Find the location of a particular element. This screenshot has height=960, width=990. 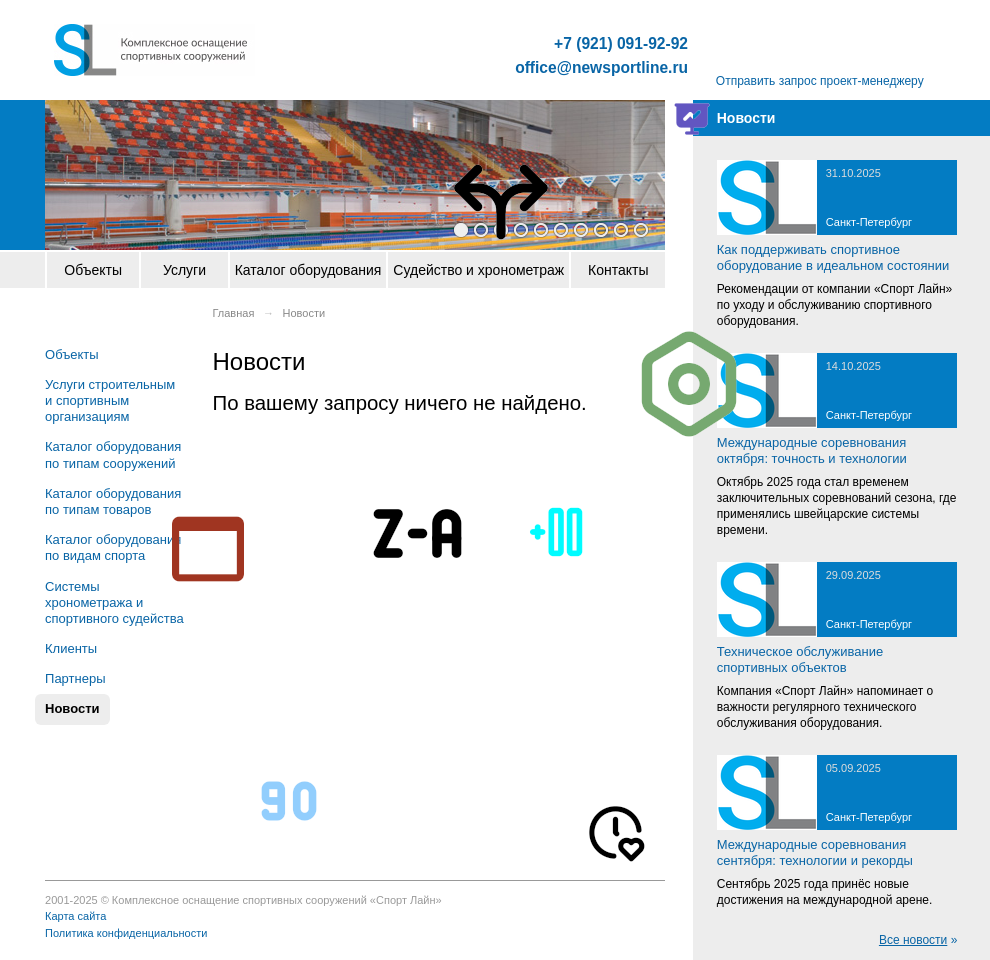

switch or swap between two items is located at coordinates (501, 202).